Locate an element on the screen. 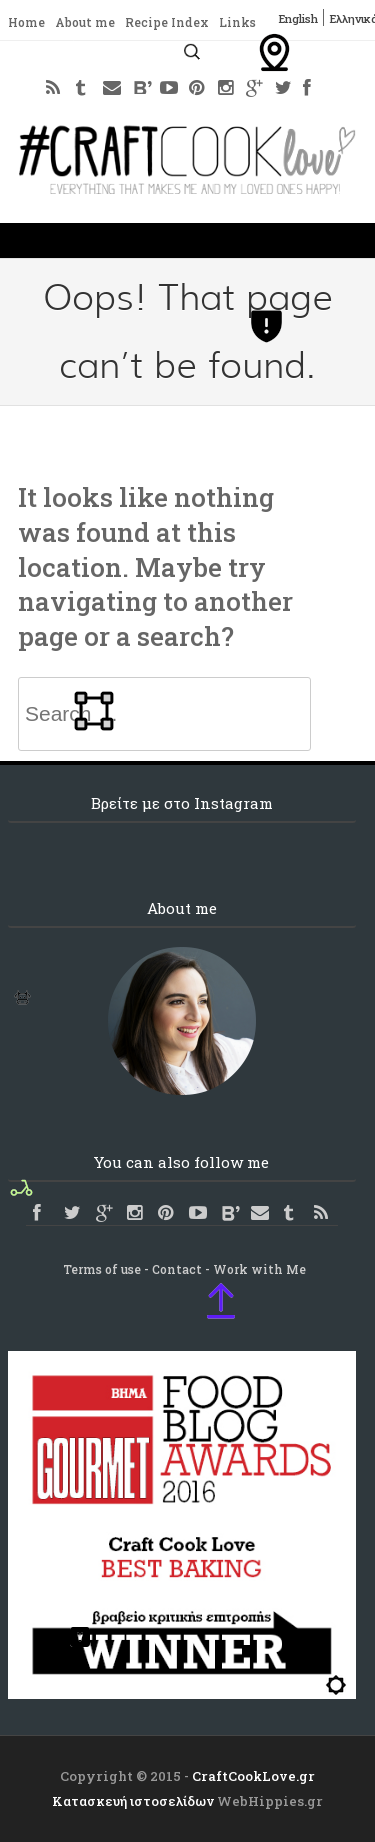  indicates a security warning or potential threat is located at coordinates (266, 324).